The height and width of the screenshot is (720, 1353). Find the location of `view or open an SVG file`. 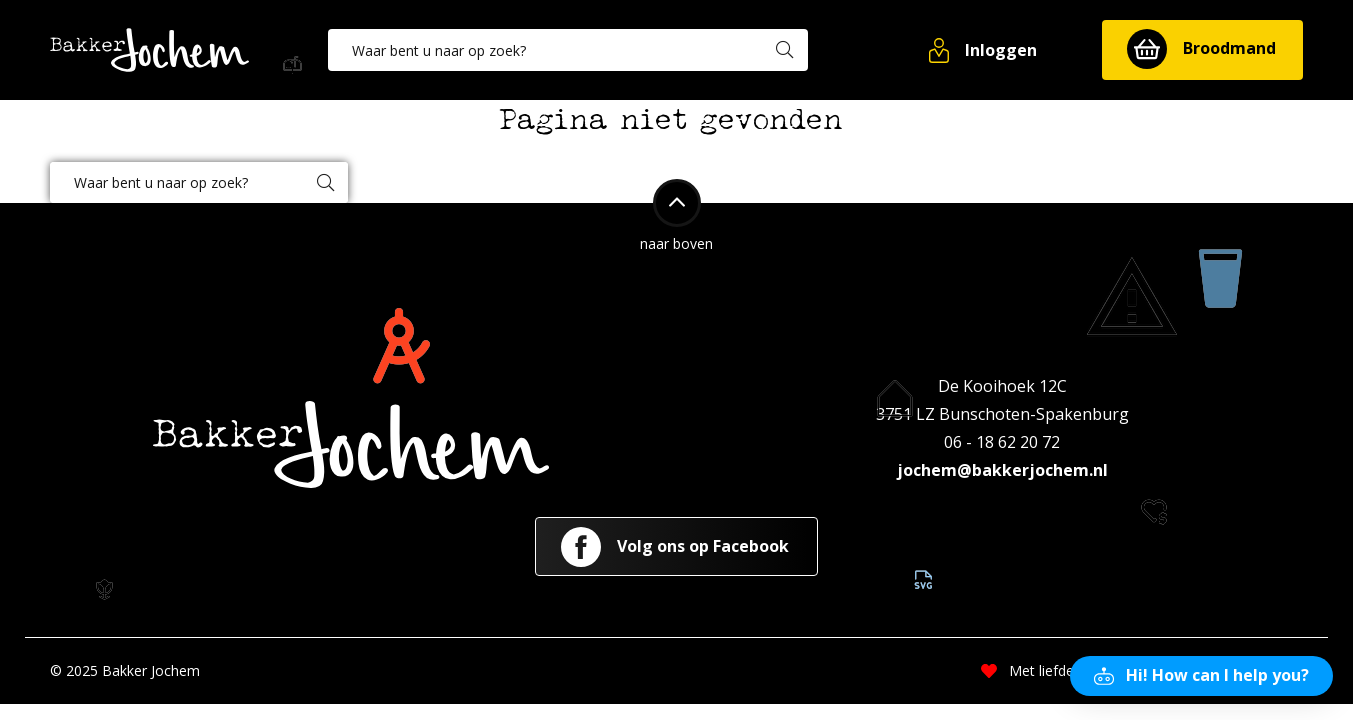

view or open an SVG file is located at coordinates (923, 580).